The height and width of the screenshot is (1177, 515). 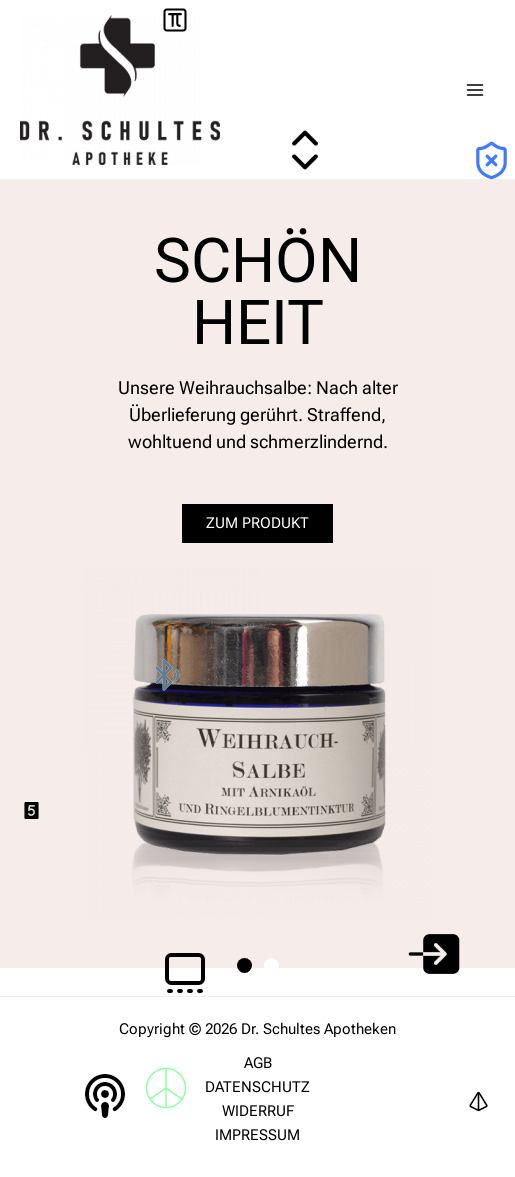 What do you see at coordinates (491, 160) in the screenshot?
I see `security protection disabled or off` at bounding box center [491, 160].